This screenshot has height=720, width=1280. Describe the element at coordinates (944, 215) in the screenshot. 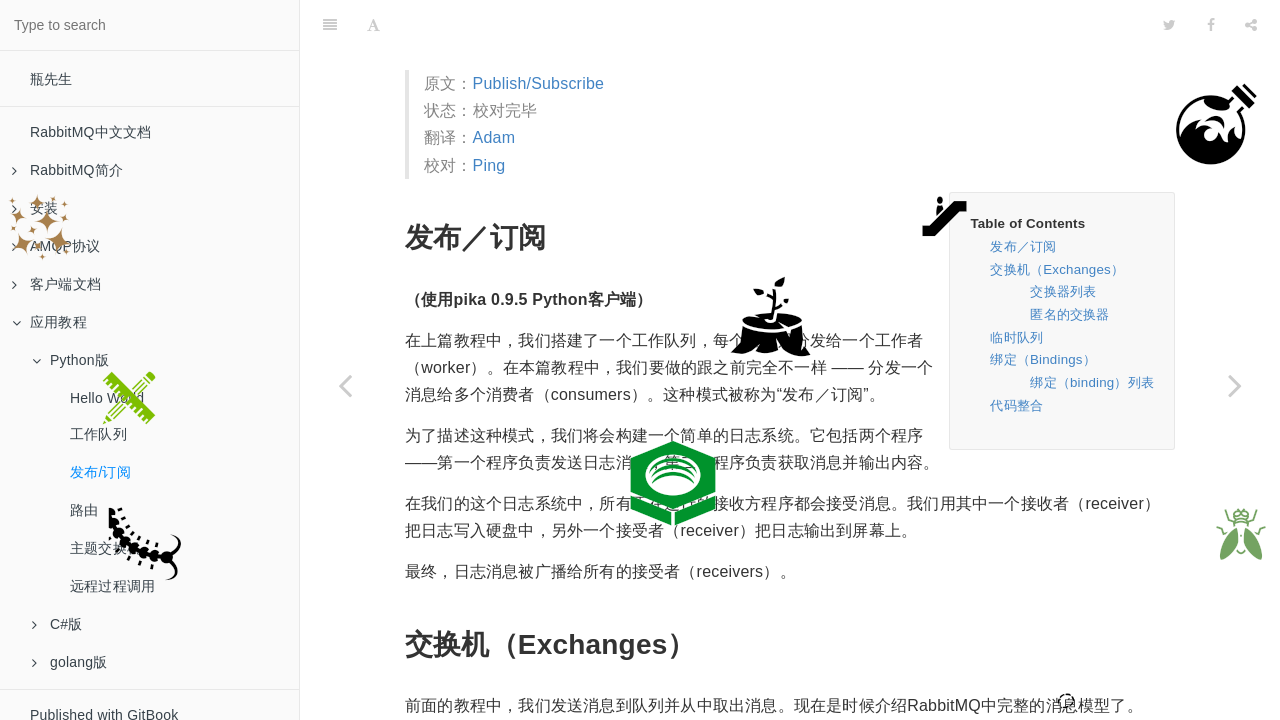

I see `indicates escalator location in a building or transit map` at that location.